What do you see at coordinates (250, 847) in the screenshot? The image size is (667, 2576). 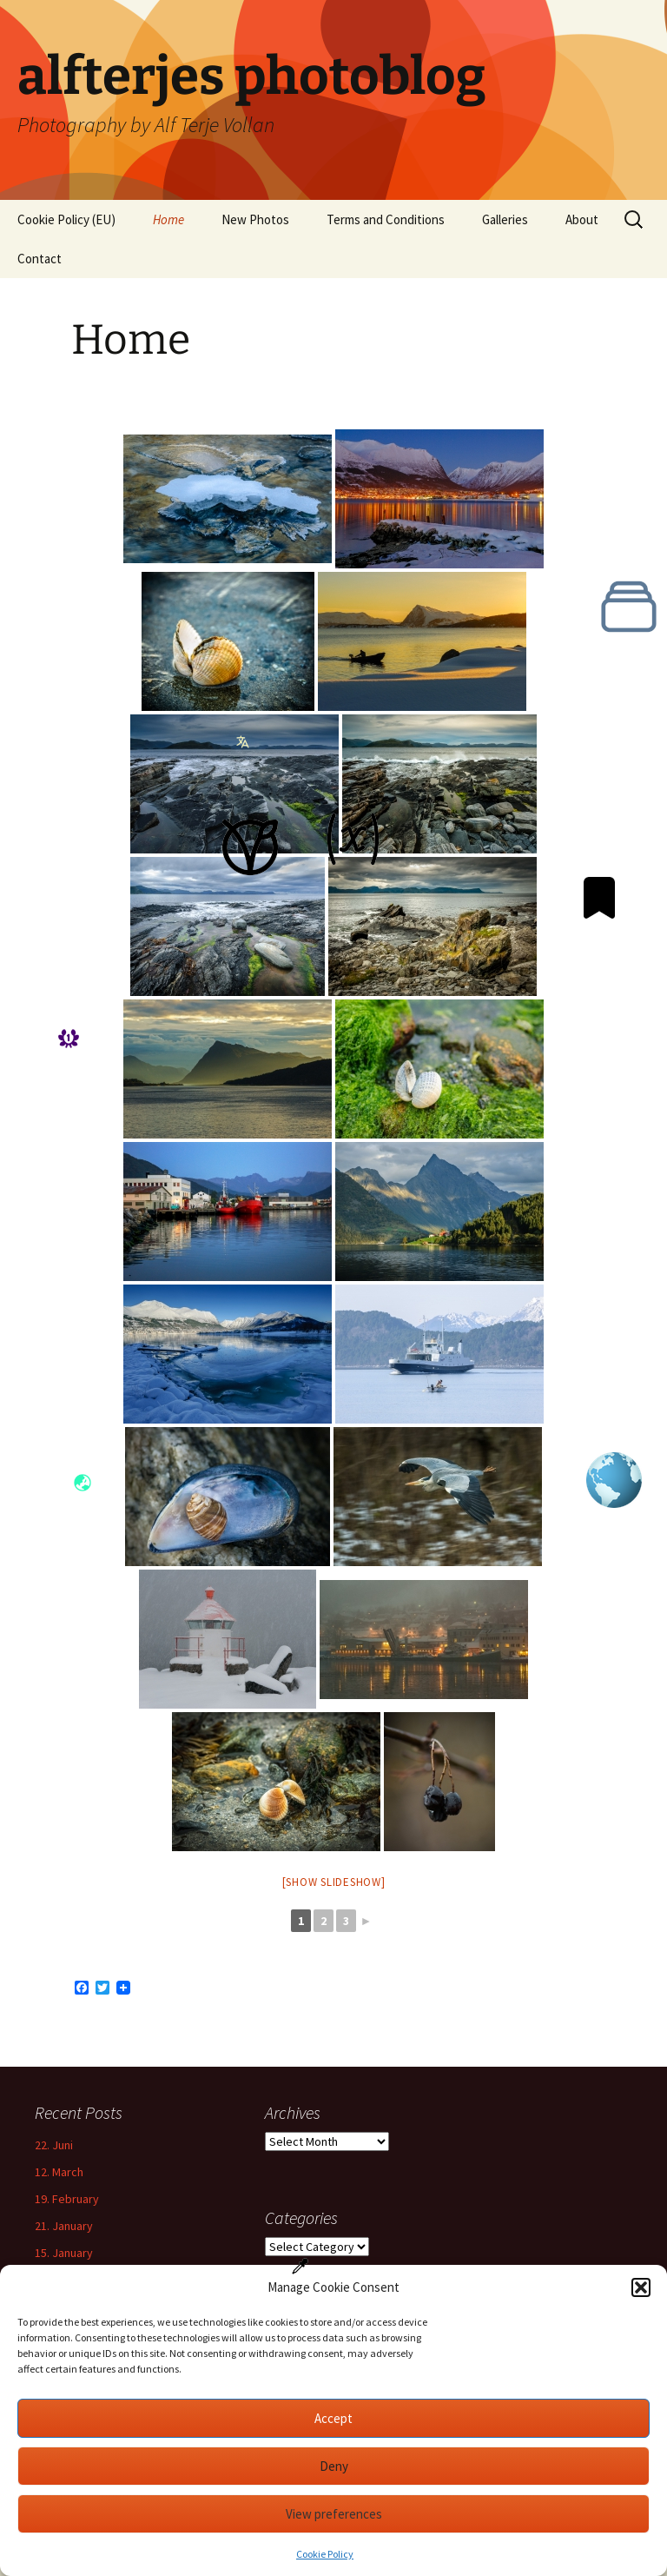 I see `filter for vegan menu options` at bounding box center [250, 847].